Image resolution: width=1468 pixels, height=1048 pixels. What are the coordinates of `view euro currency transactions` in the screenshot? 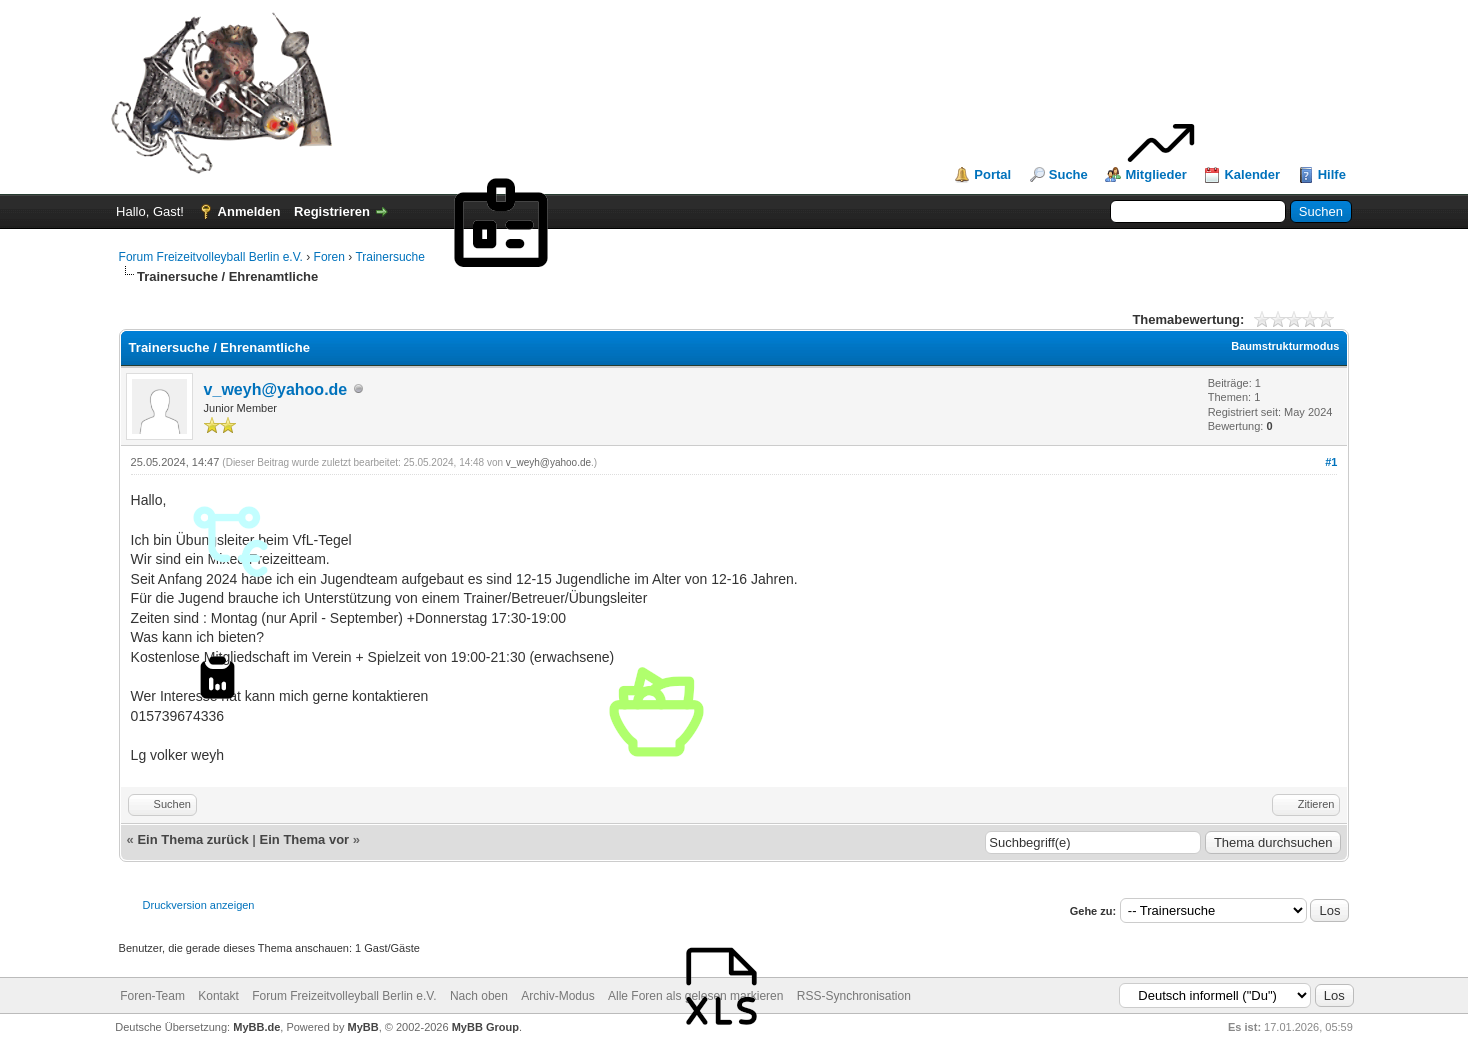 It's located at (230, 543).